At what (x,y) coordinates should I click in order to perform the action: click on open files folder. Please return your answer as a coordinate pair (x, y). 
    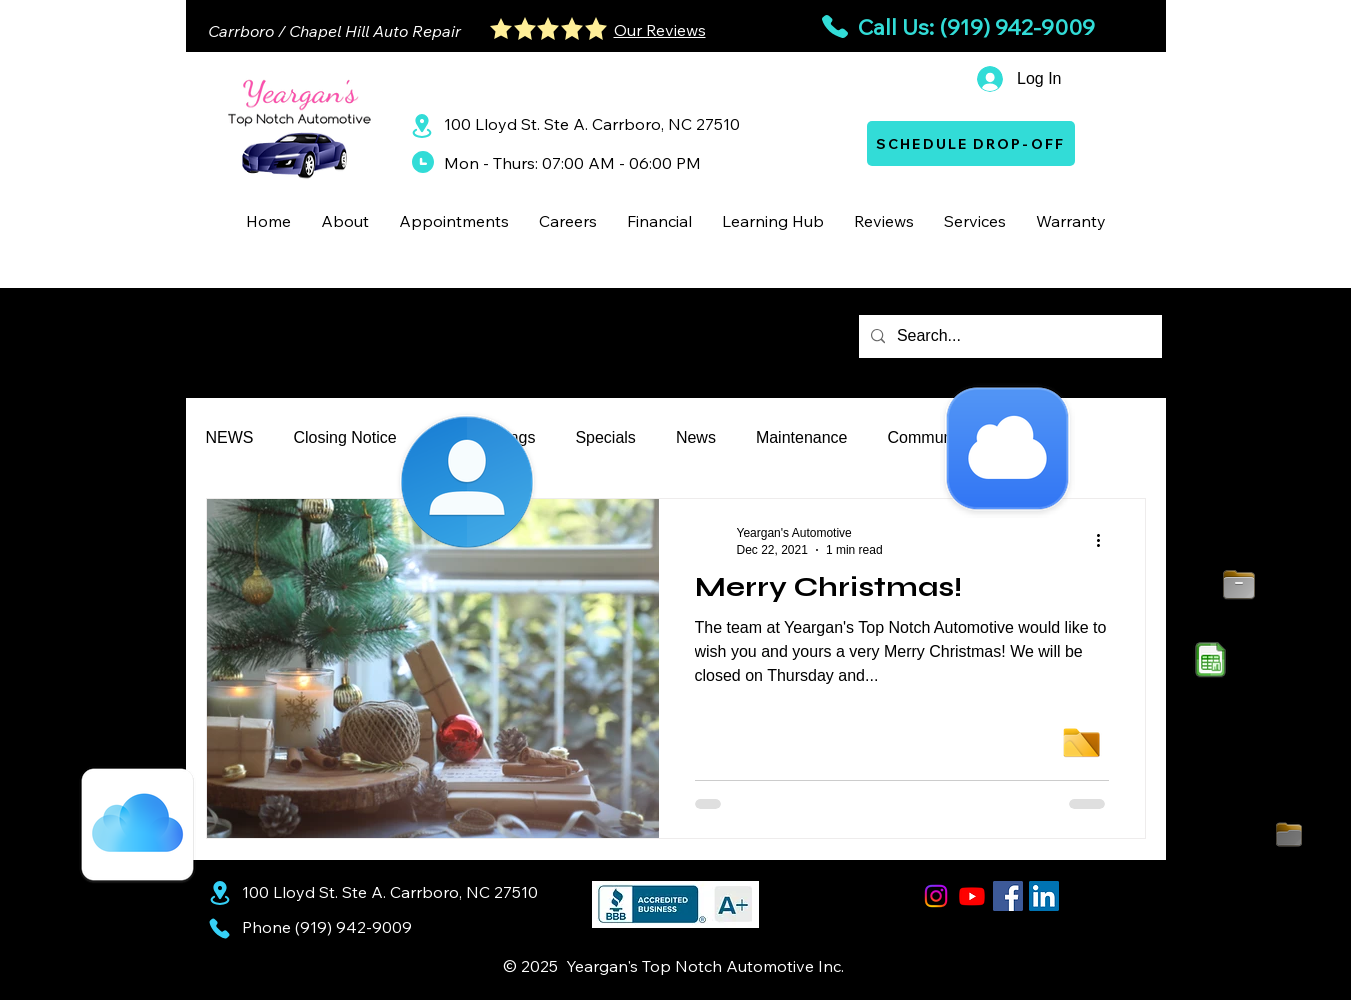
    Looking at the image, I should click on (1081, 743).